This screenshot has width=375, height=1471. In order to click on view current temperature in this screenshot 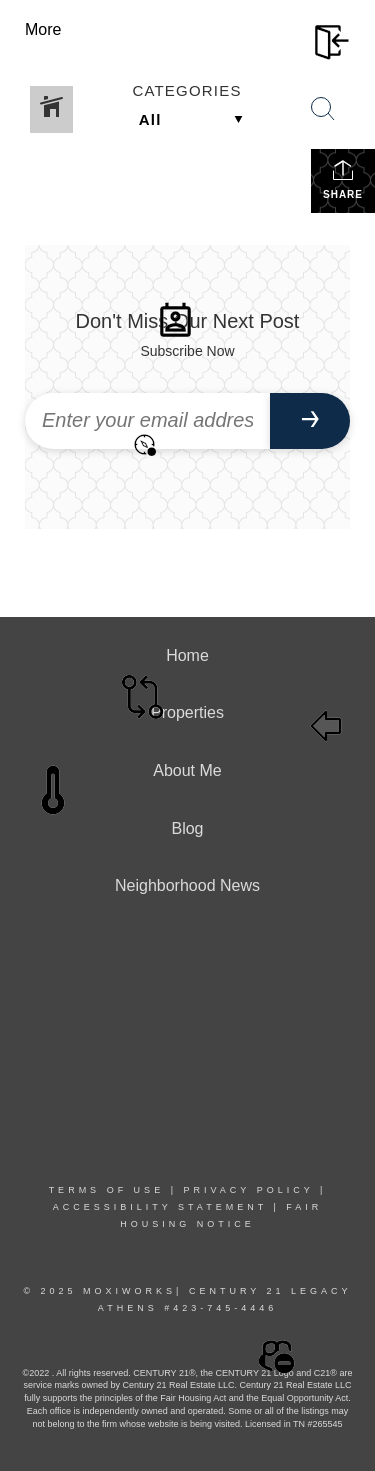, I will do `click(53, 790)`.